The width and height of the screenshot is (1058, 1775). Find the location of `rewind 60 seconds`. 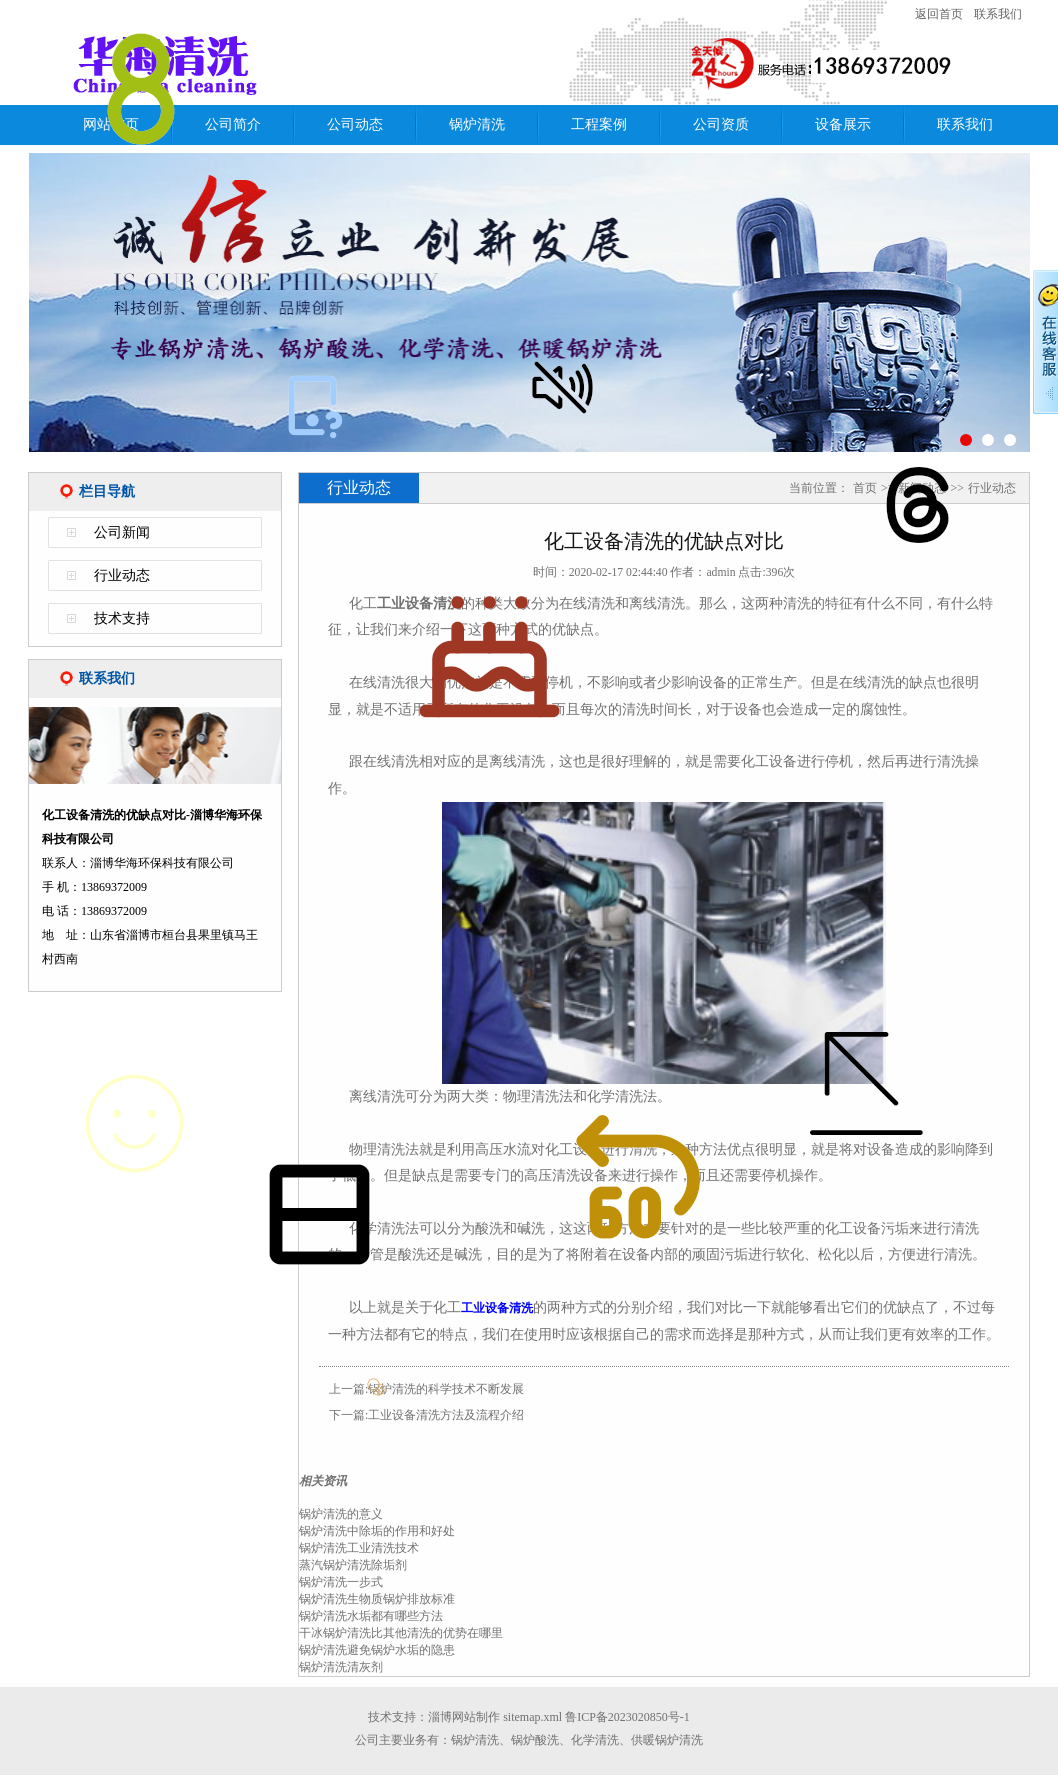

rewind 60 seconds is located at coordinates (635, 1180).